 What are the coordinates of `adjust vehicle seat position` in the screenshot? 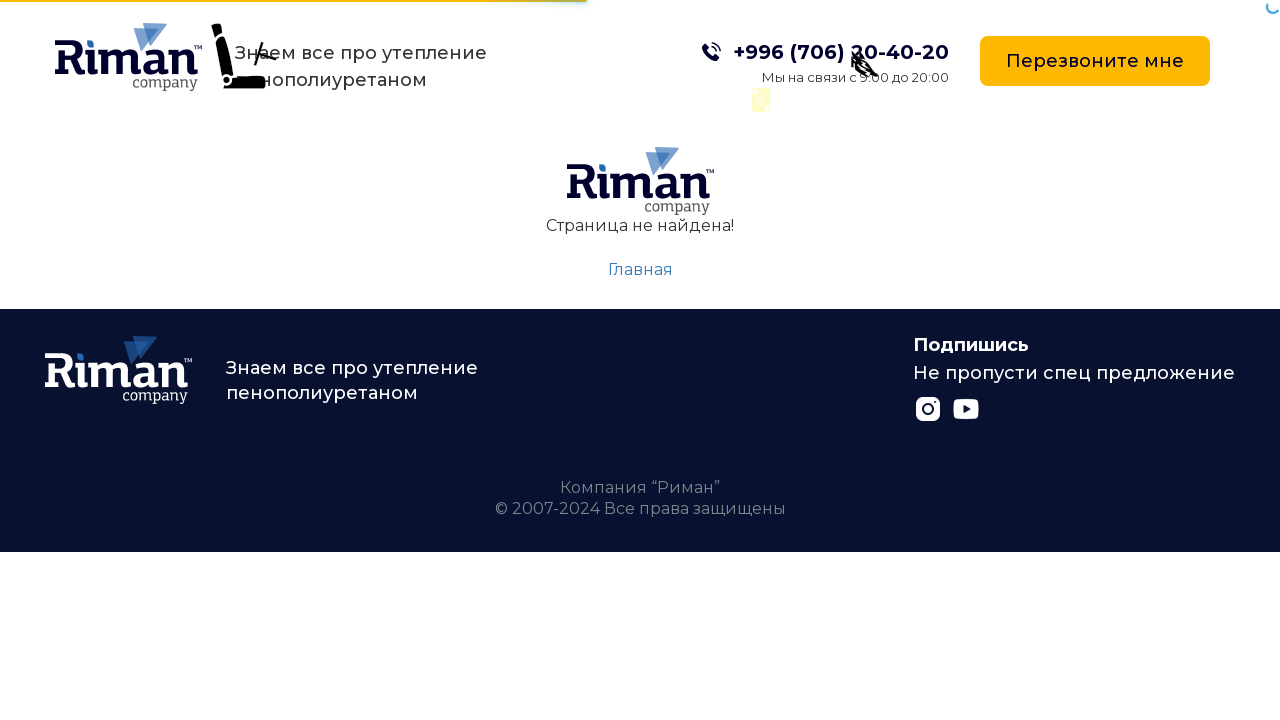 It's located at (243, 56).